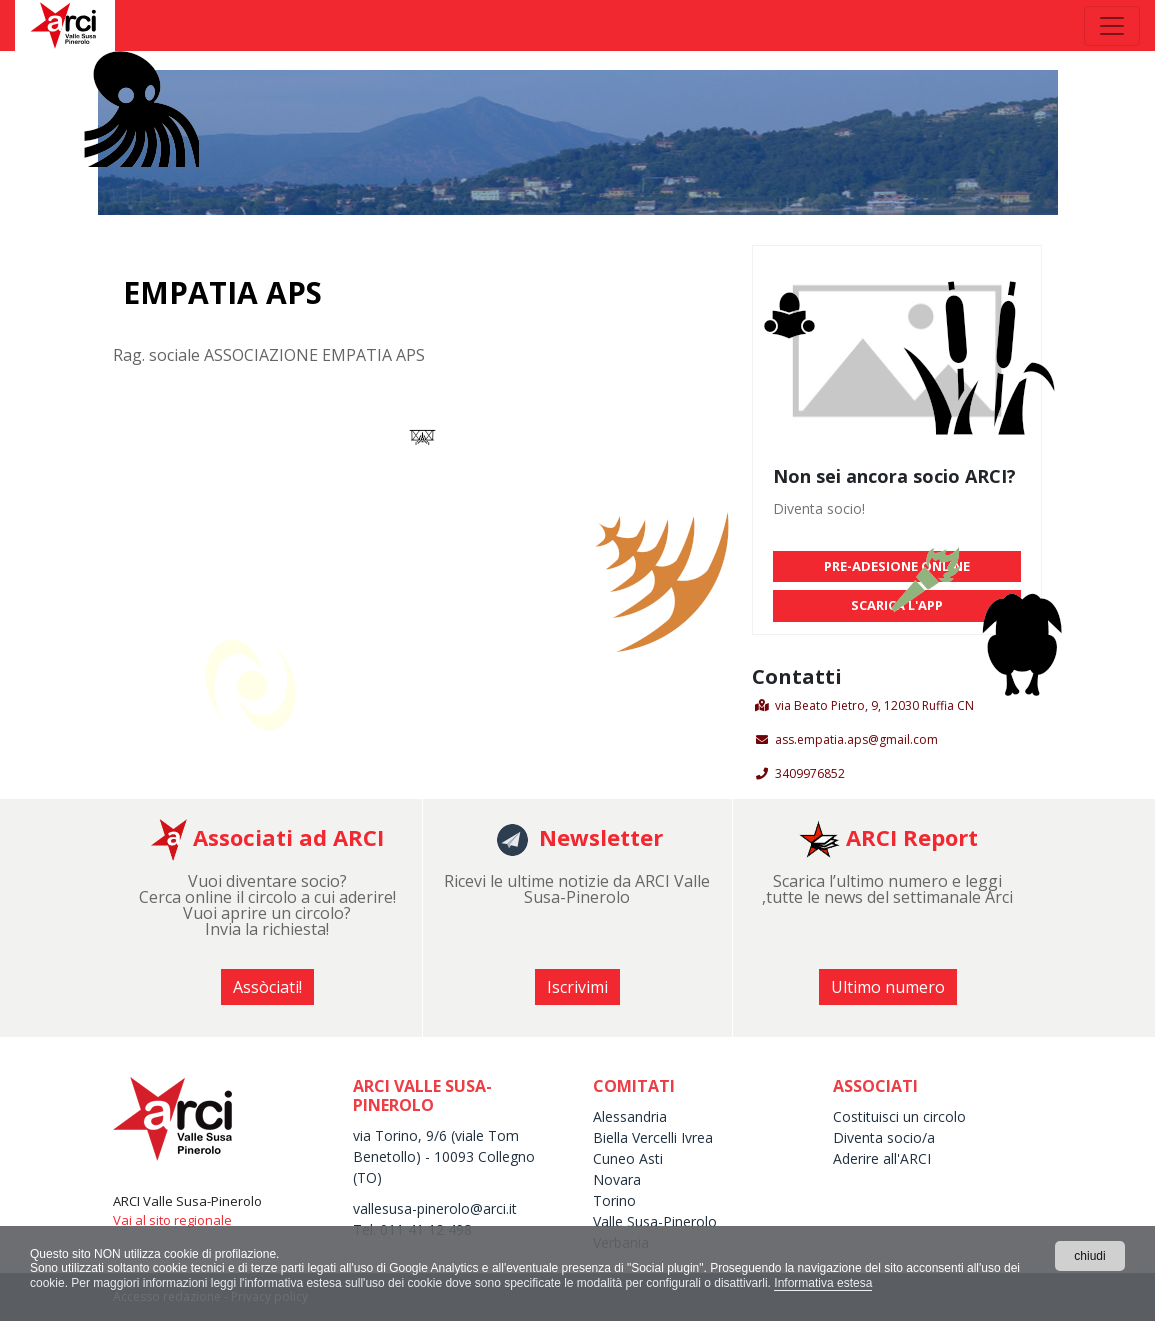  I want to click on open reading mode or e-reader, so click(789, 315).